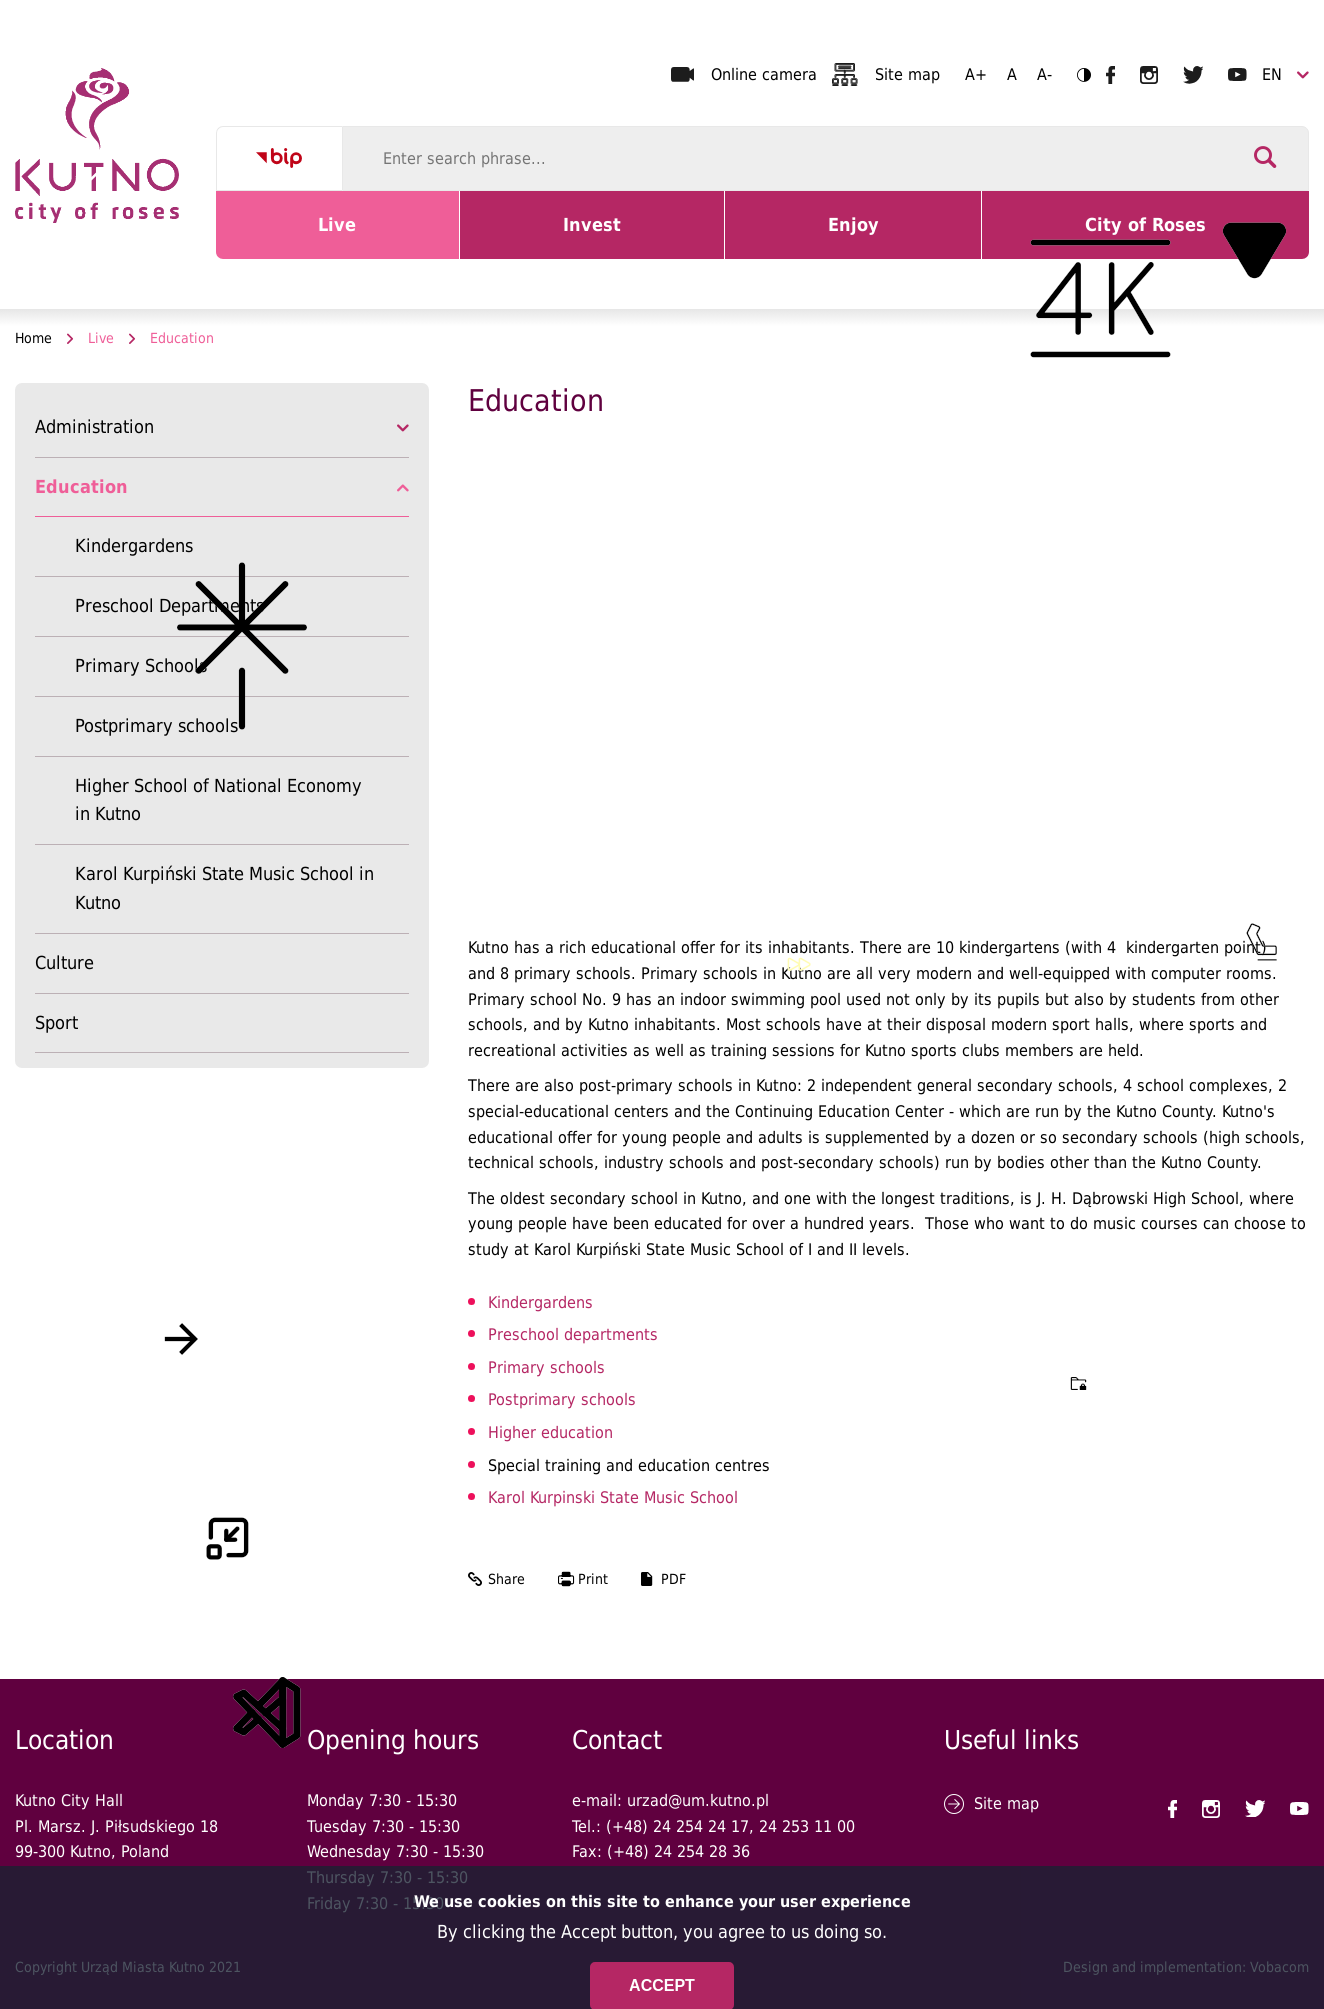 This screenshot has height=2009, width=1324. What do you see at coordinates (1078, 1383) in the screenshot?
I see `access a password-protected folder` at bounding box center [1078, 1383].